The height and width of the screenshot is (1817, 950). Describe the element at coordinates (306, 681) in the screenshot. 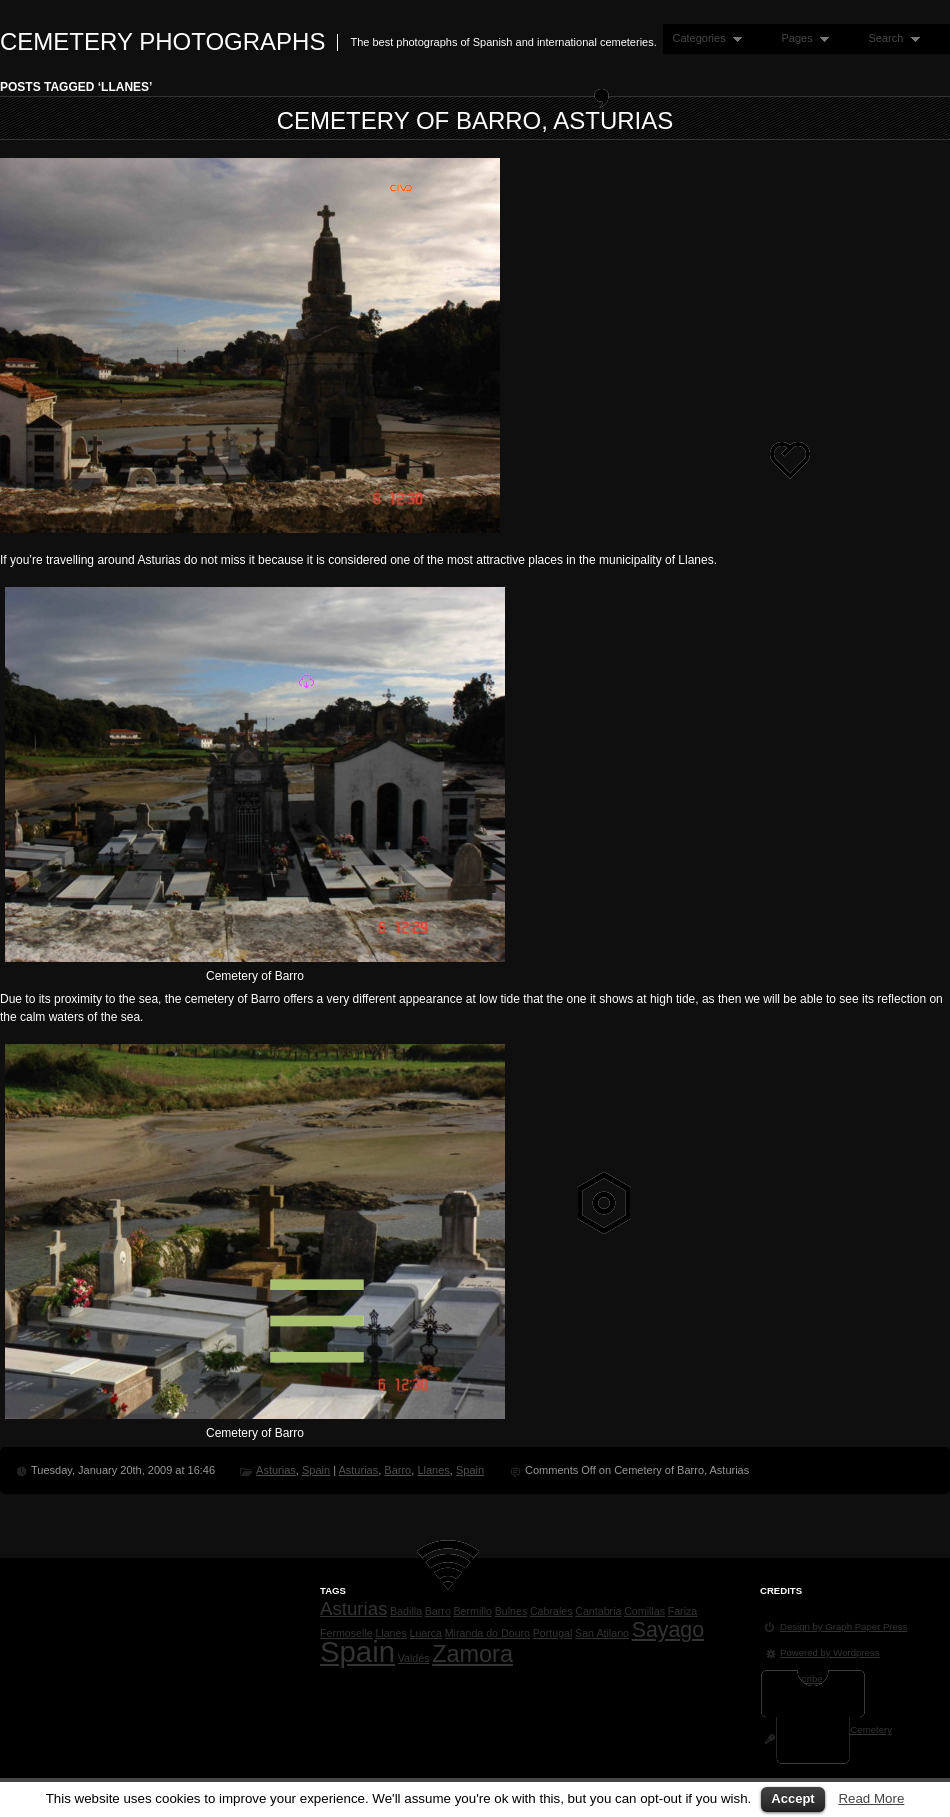

I see `download file from cloud storage` at that location.